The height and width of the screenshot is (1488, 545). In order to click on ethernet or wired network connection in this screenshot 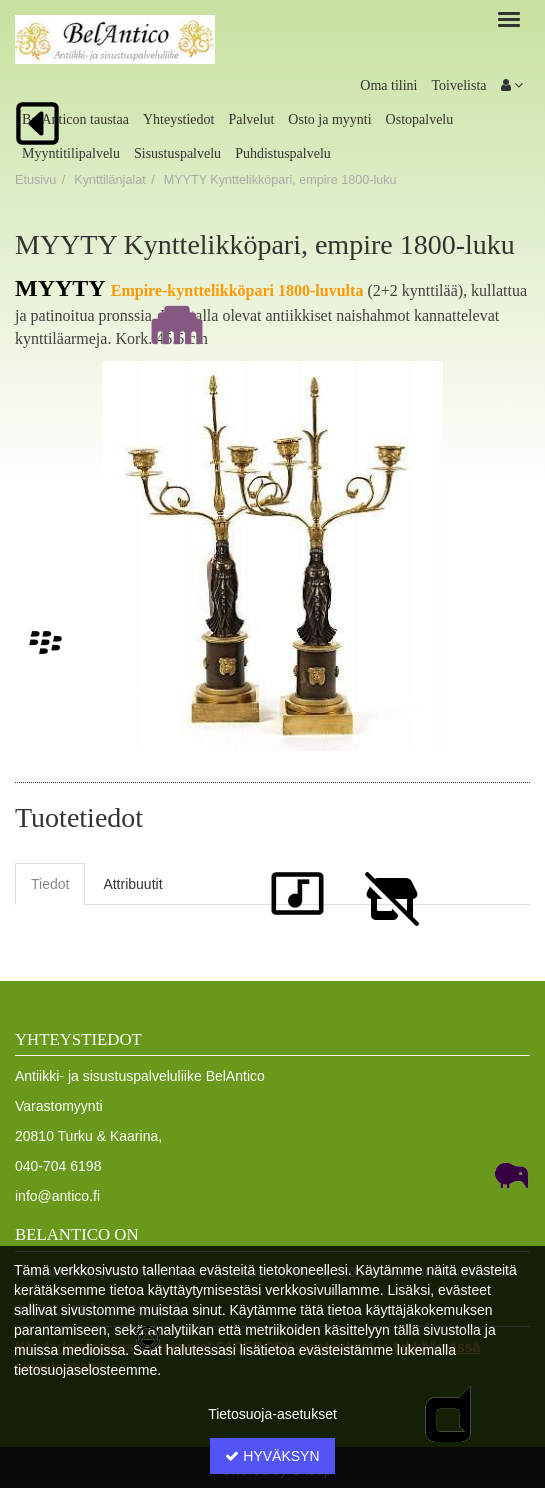, I will do `click(177, 325)`.